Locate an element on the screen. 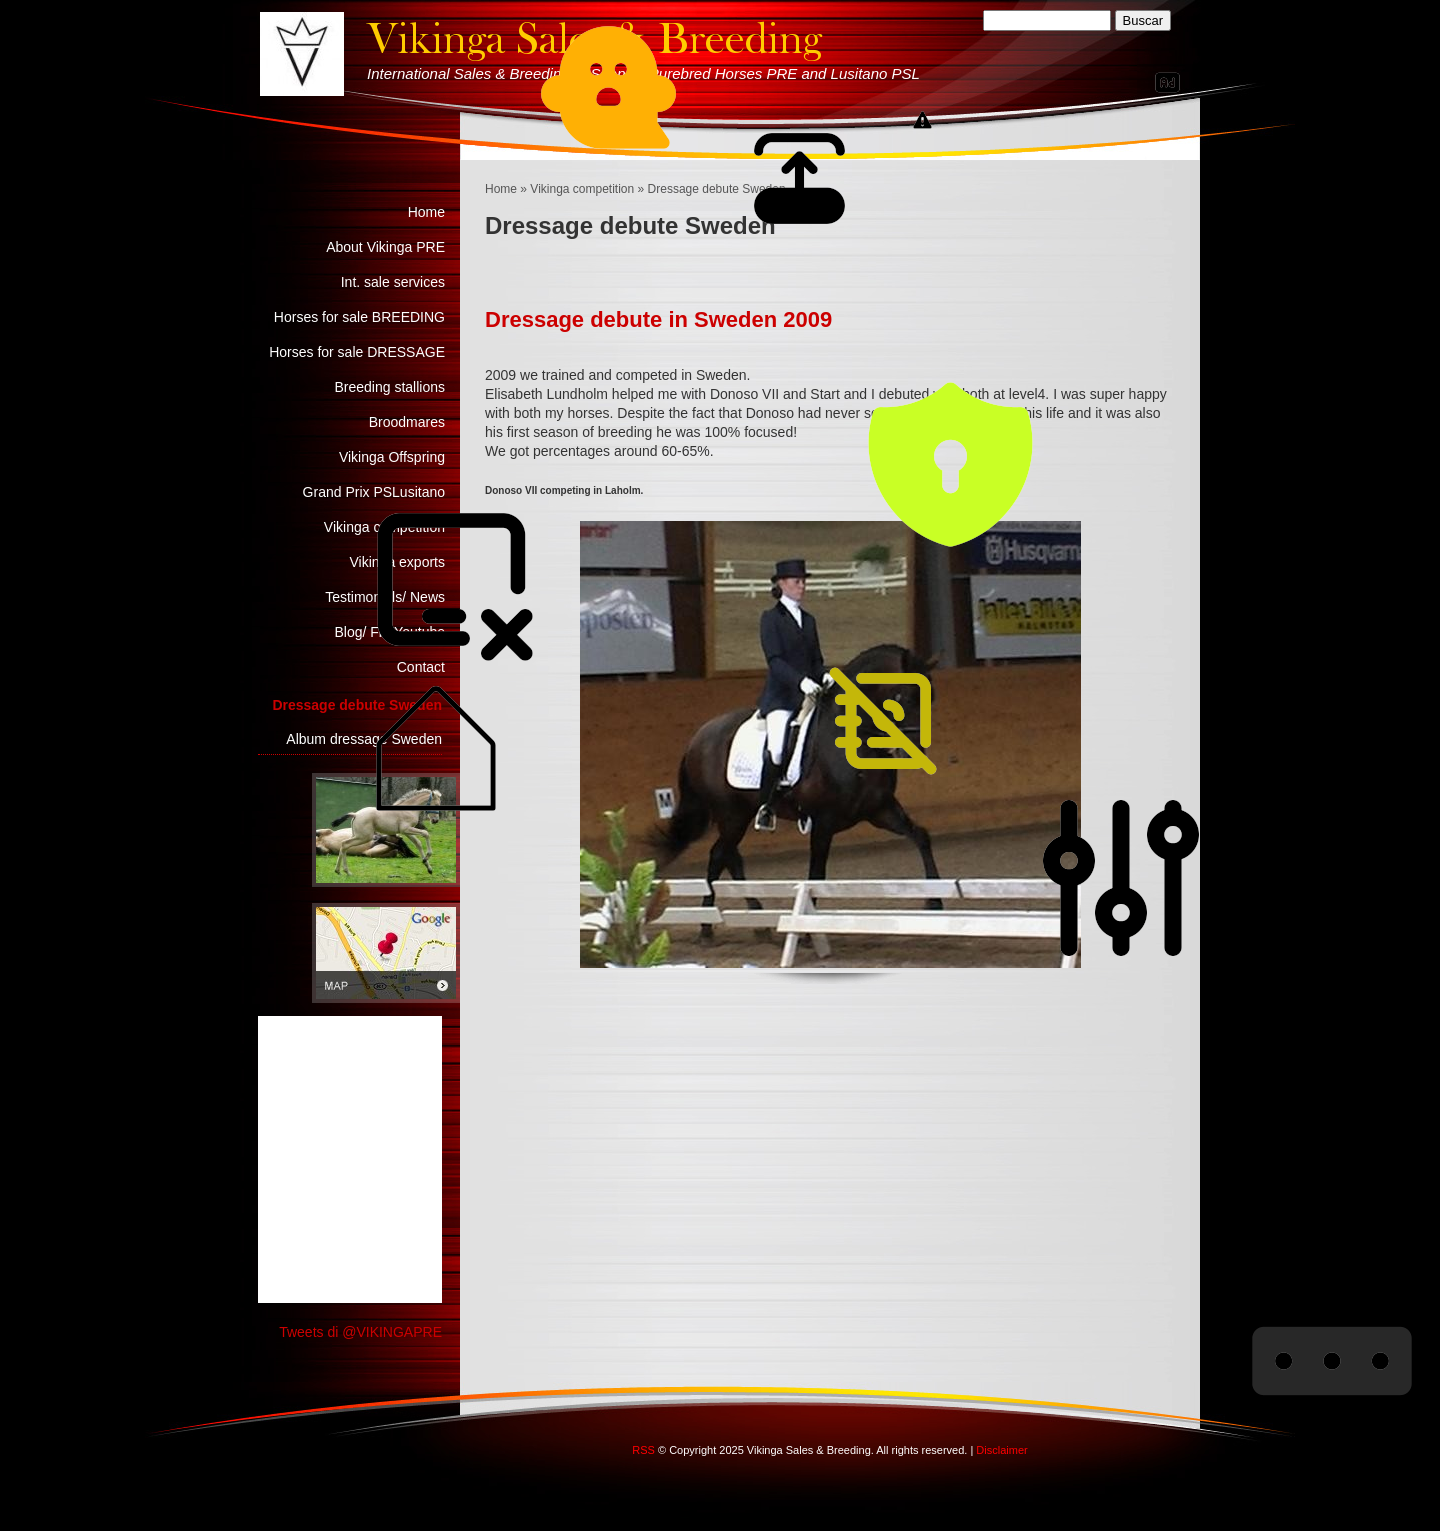  open more options menu is located at coordinates (1332, 1361).